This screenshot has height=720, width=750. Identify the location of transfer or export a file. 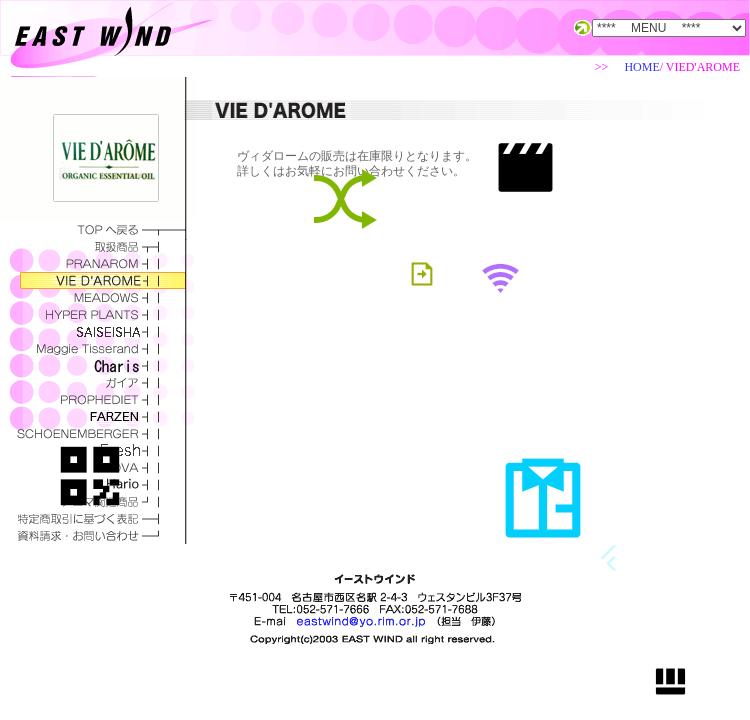
(422, 274).